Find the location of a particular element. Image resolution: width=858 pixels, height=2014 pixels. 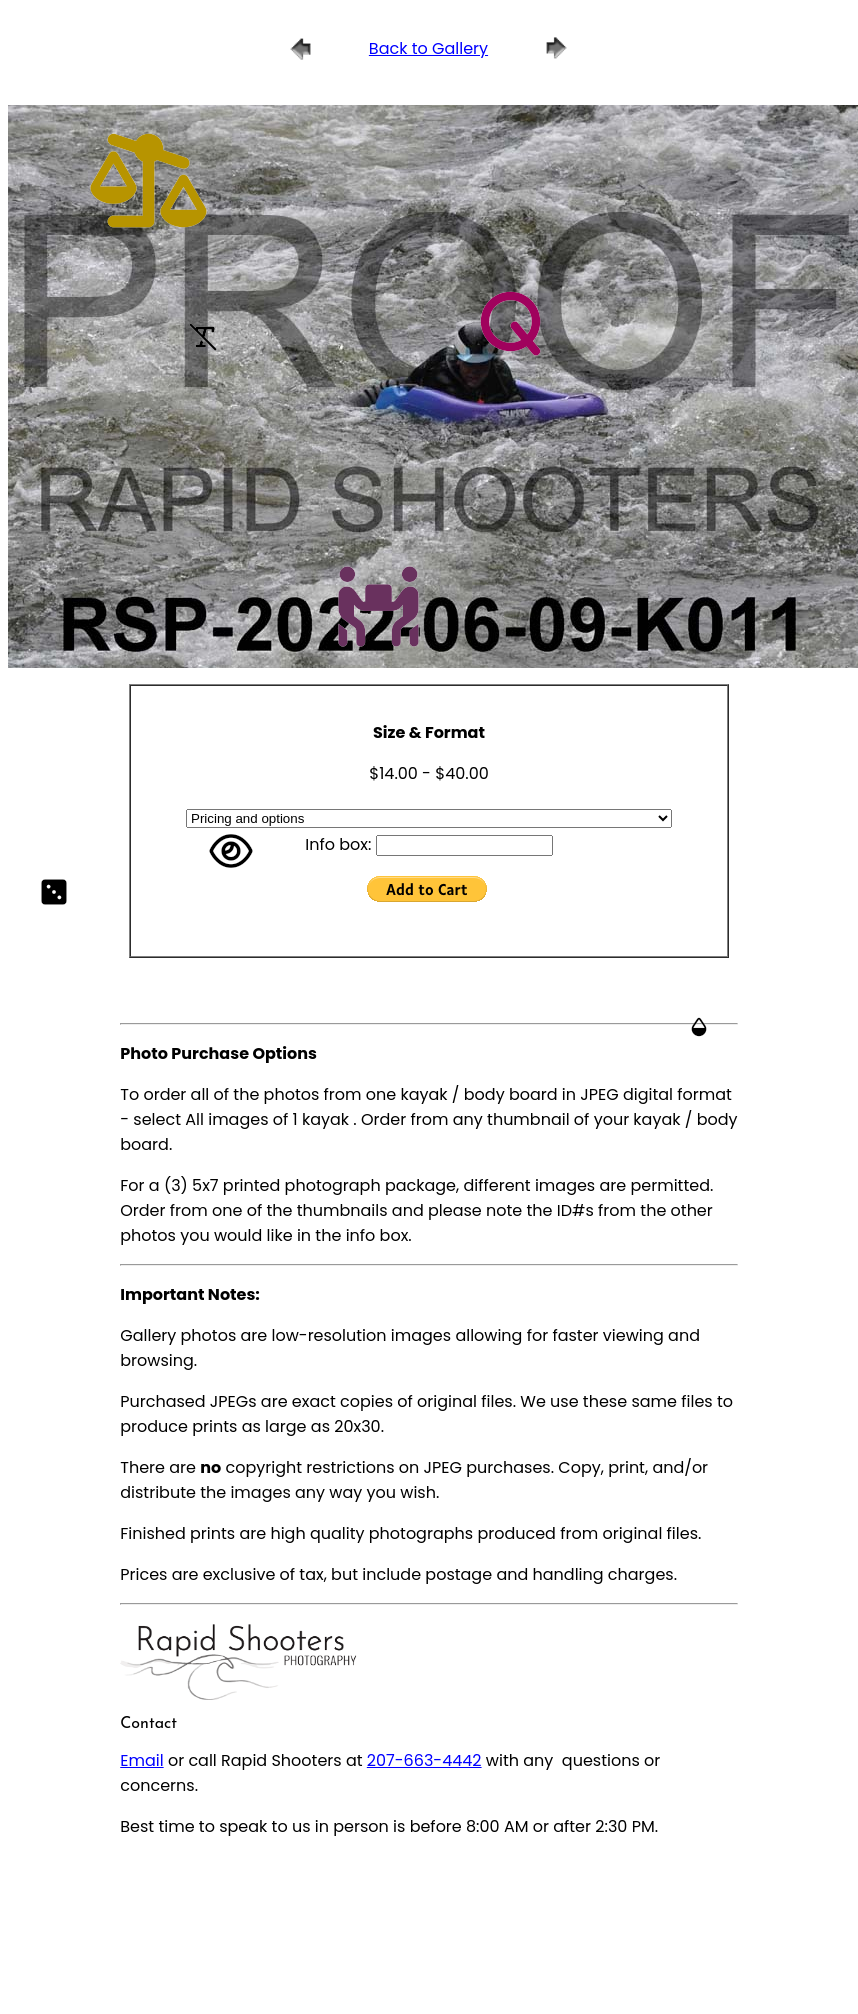

randomize or shuffle content is located at coordinates (54, 892).